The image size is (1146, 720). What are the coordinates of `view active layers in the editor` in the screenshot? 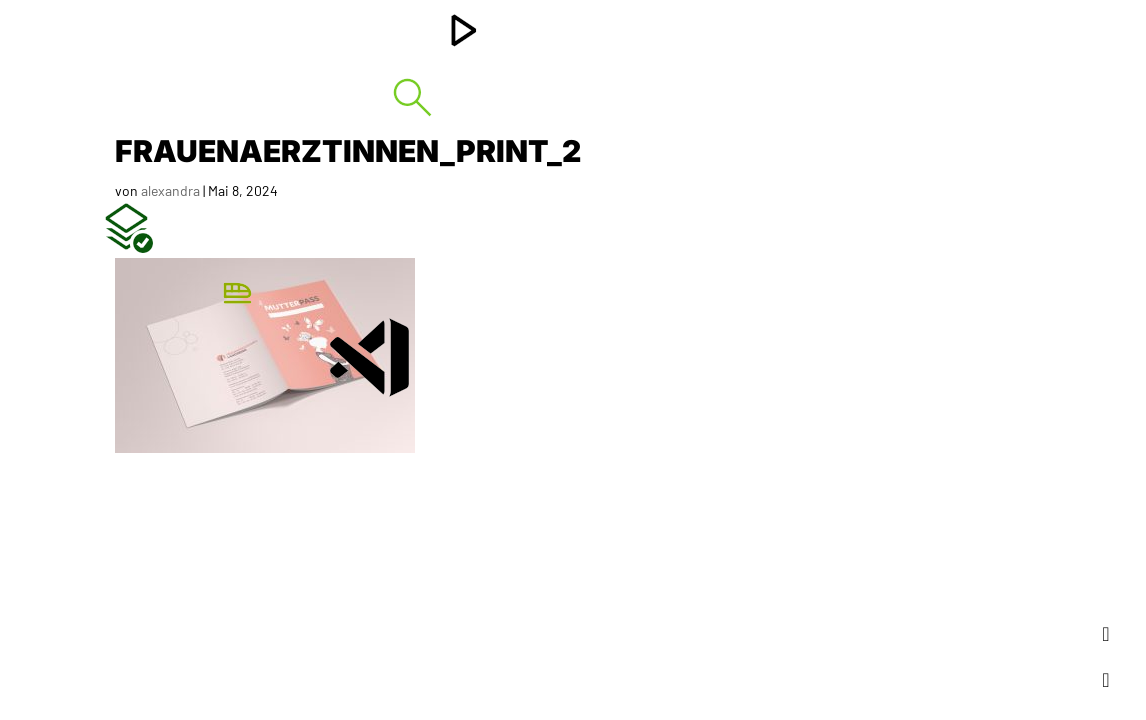 It's located at (126, 226).